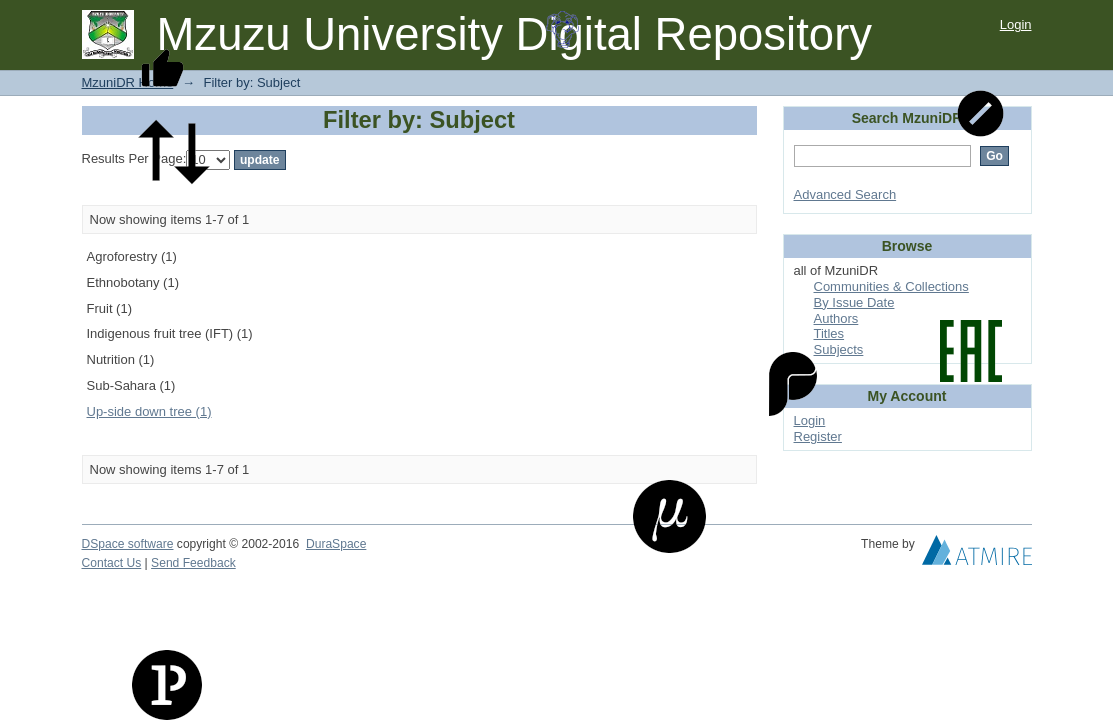  I want to click on like or upvote content, so click(162, 69).